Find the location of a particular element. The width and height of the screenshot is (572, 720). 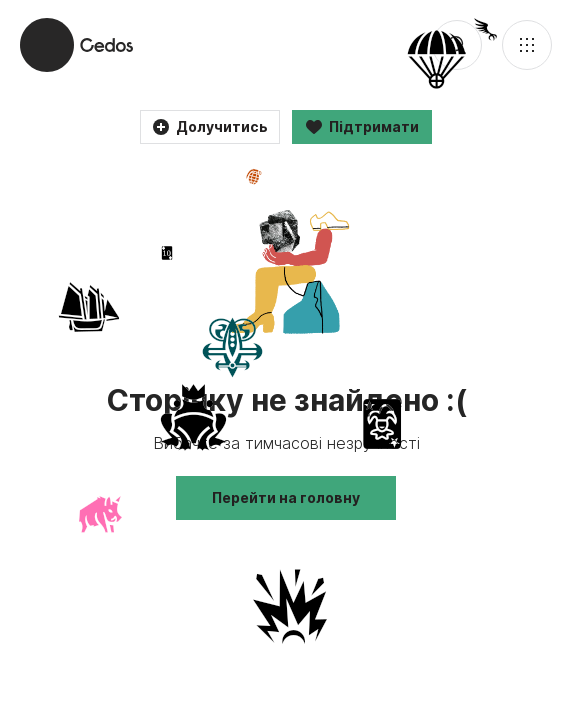

select grenade weapon or explosive item is located at coordinates (253, 176).